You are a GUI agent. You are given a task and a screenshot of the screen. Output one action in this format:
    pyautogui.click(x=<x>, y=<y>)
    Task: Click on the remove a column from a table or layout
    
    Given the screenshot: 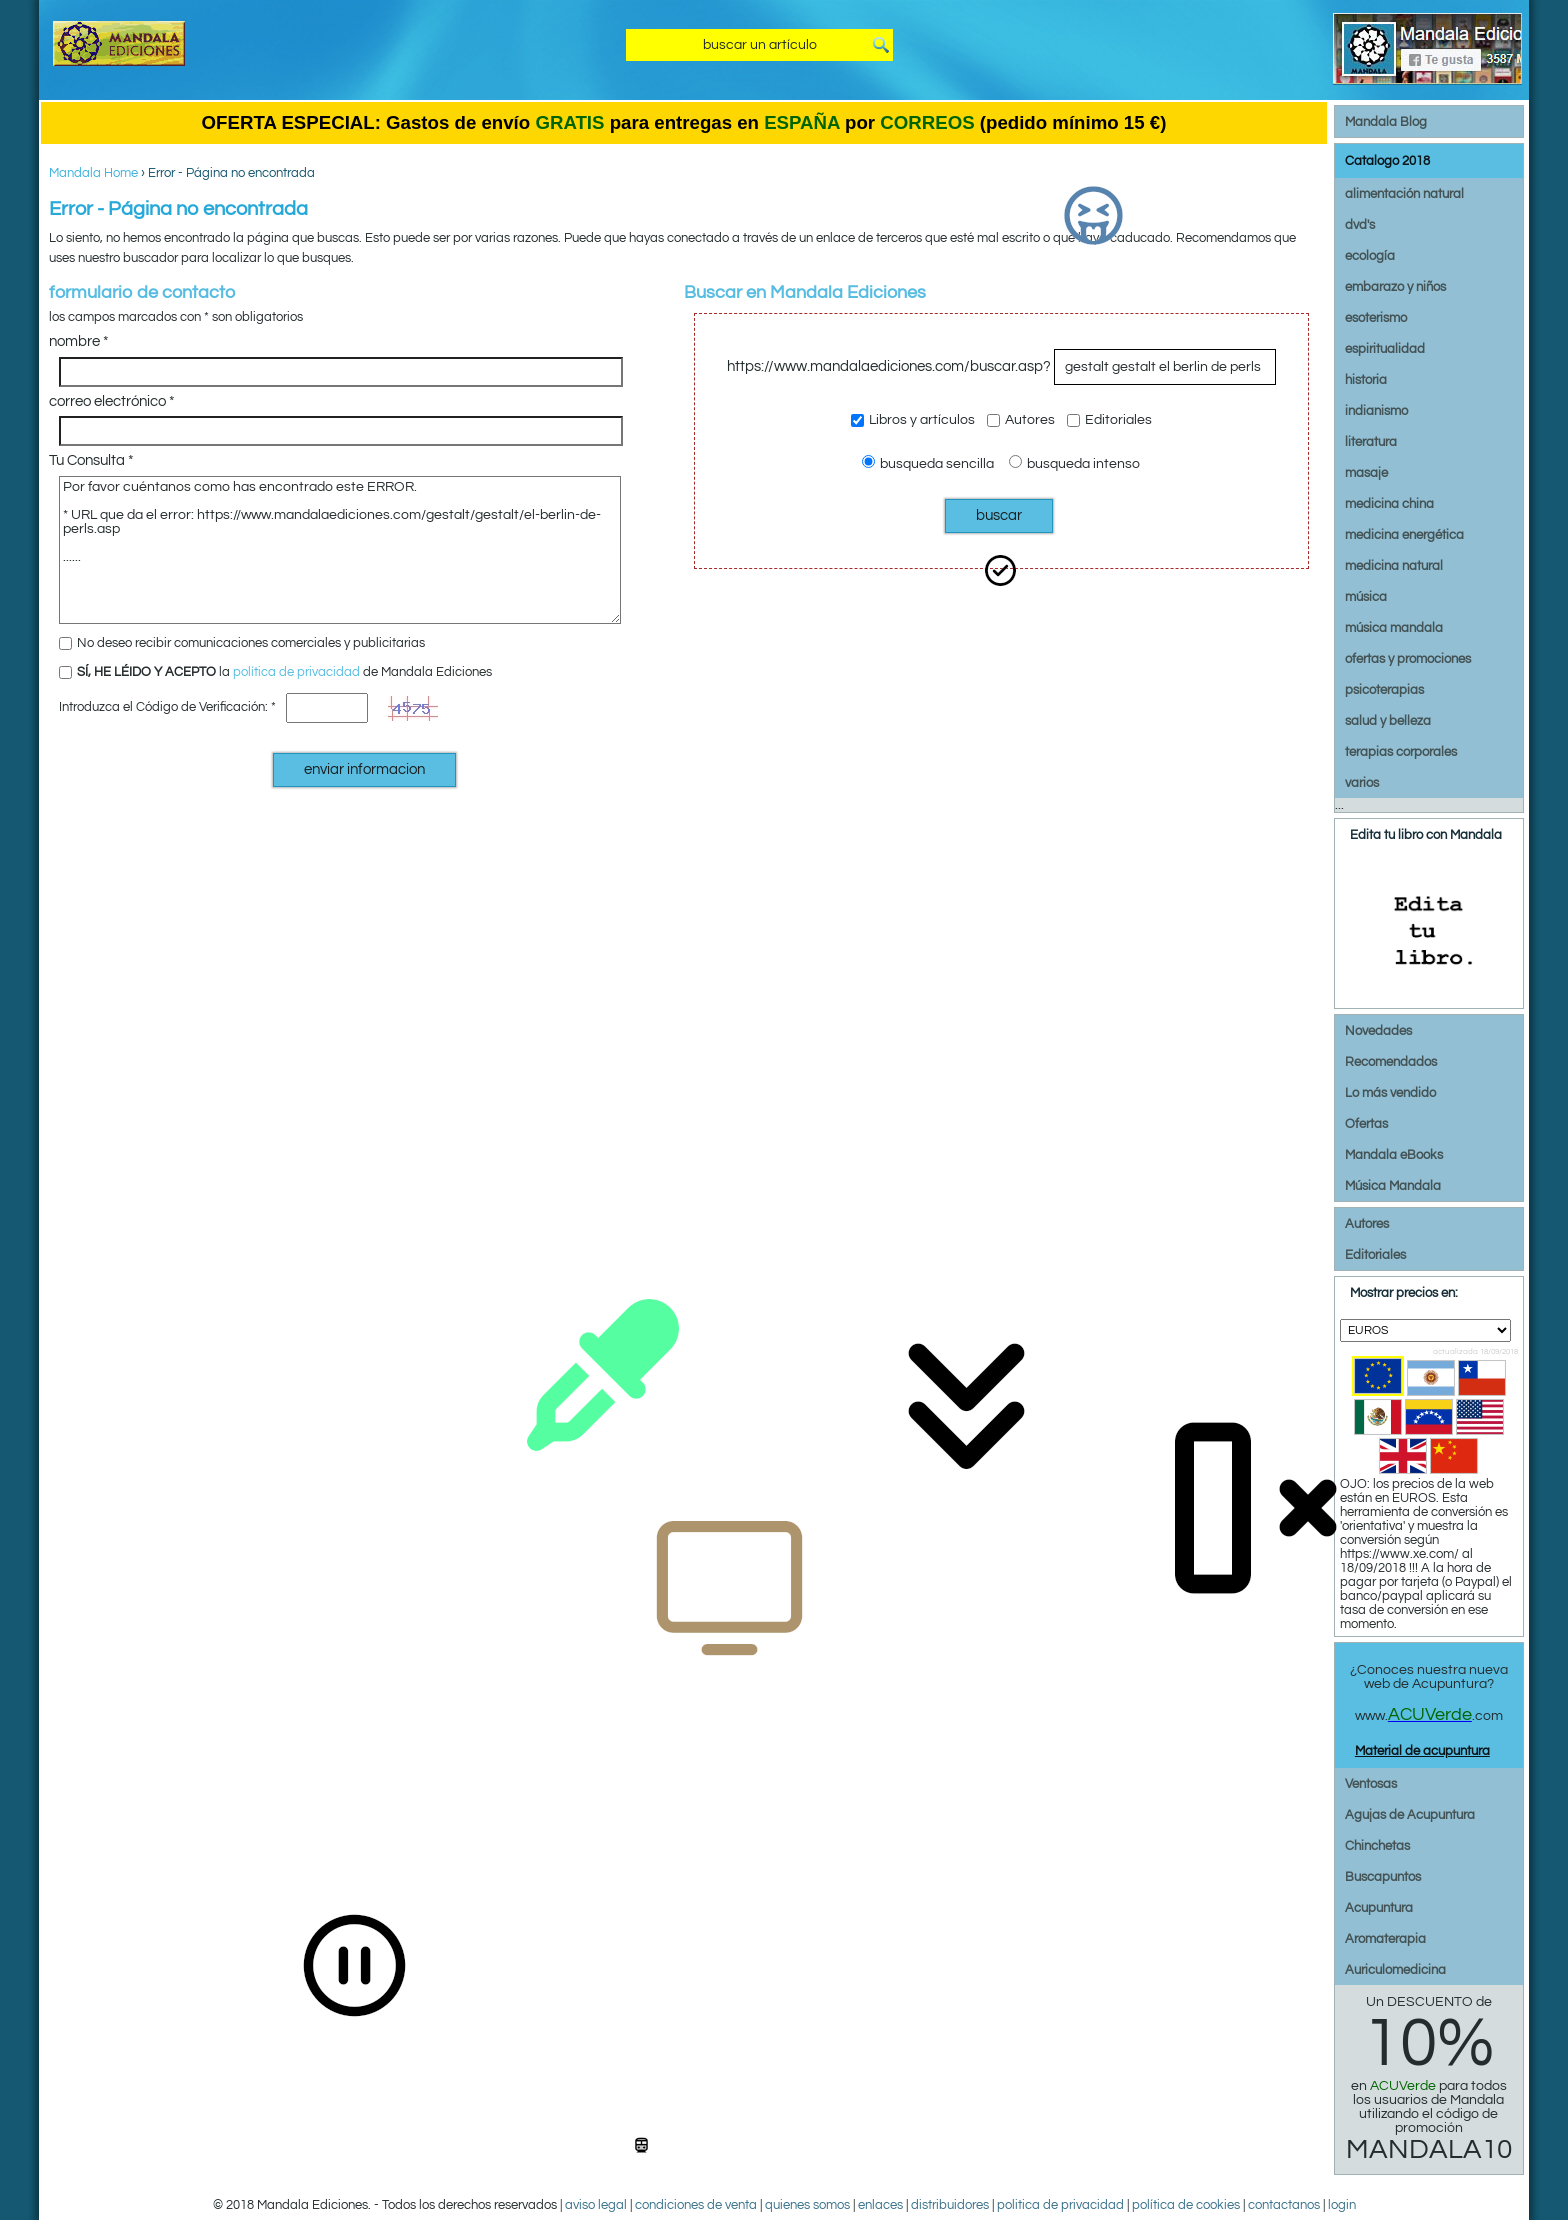 What is the action you would take?
    pyautogui.click(x=1251, y=1508)
    